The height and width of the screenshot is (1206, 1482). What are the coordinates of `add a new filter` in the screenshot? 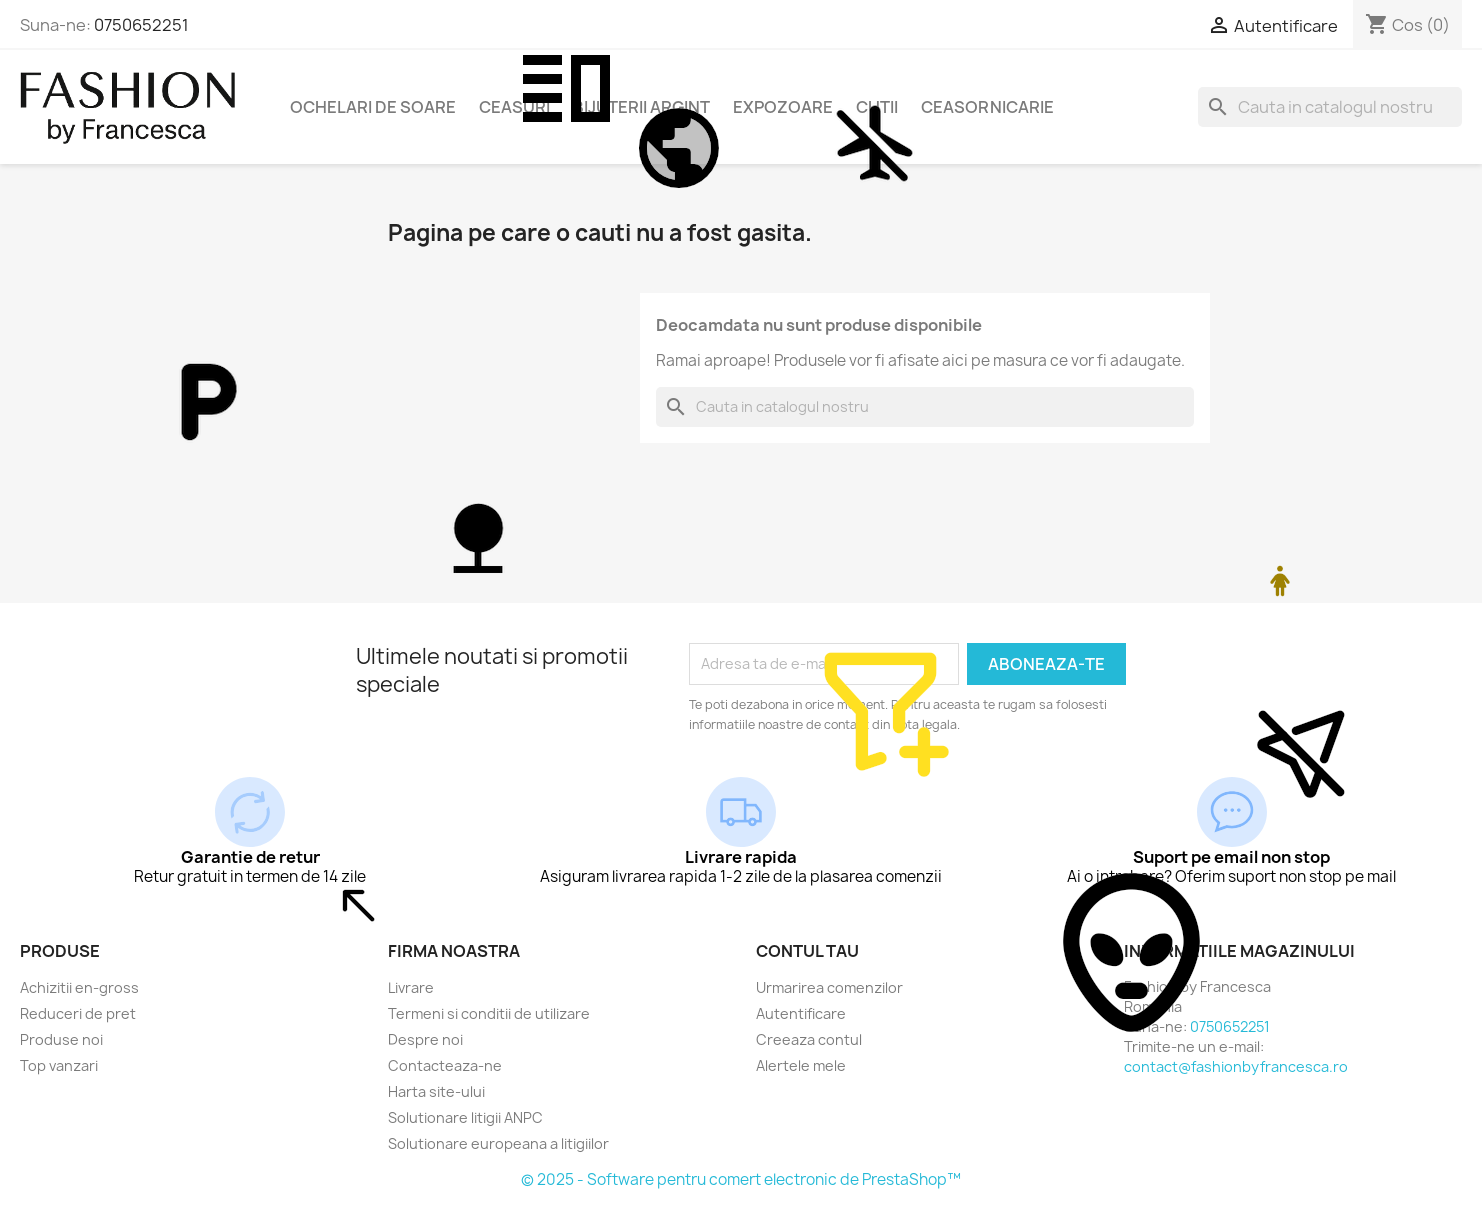 It's located at (880, 708).